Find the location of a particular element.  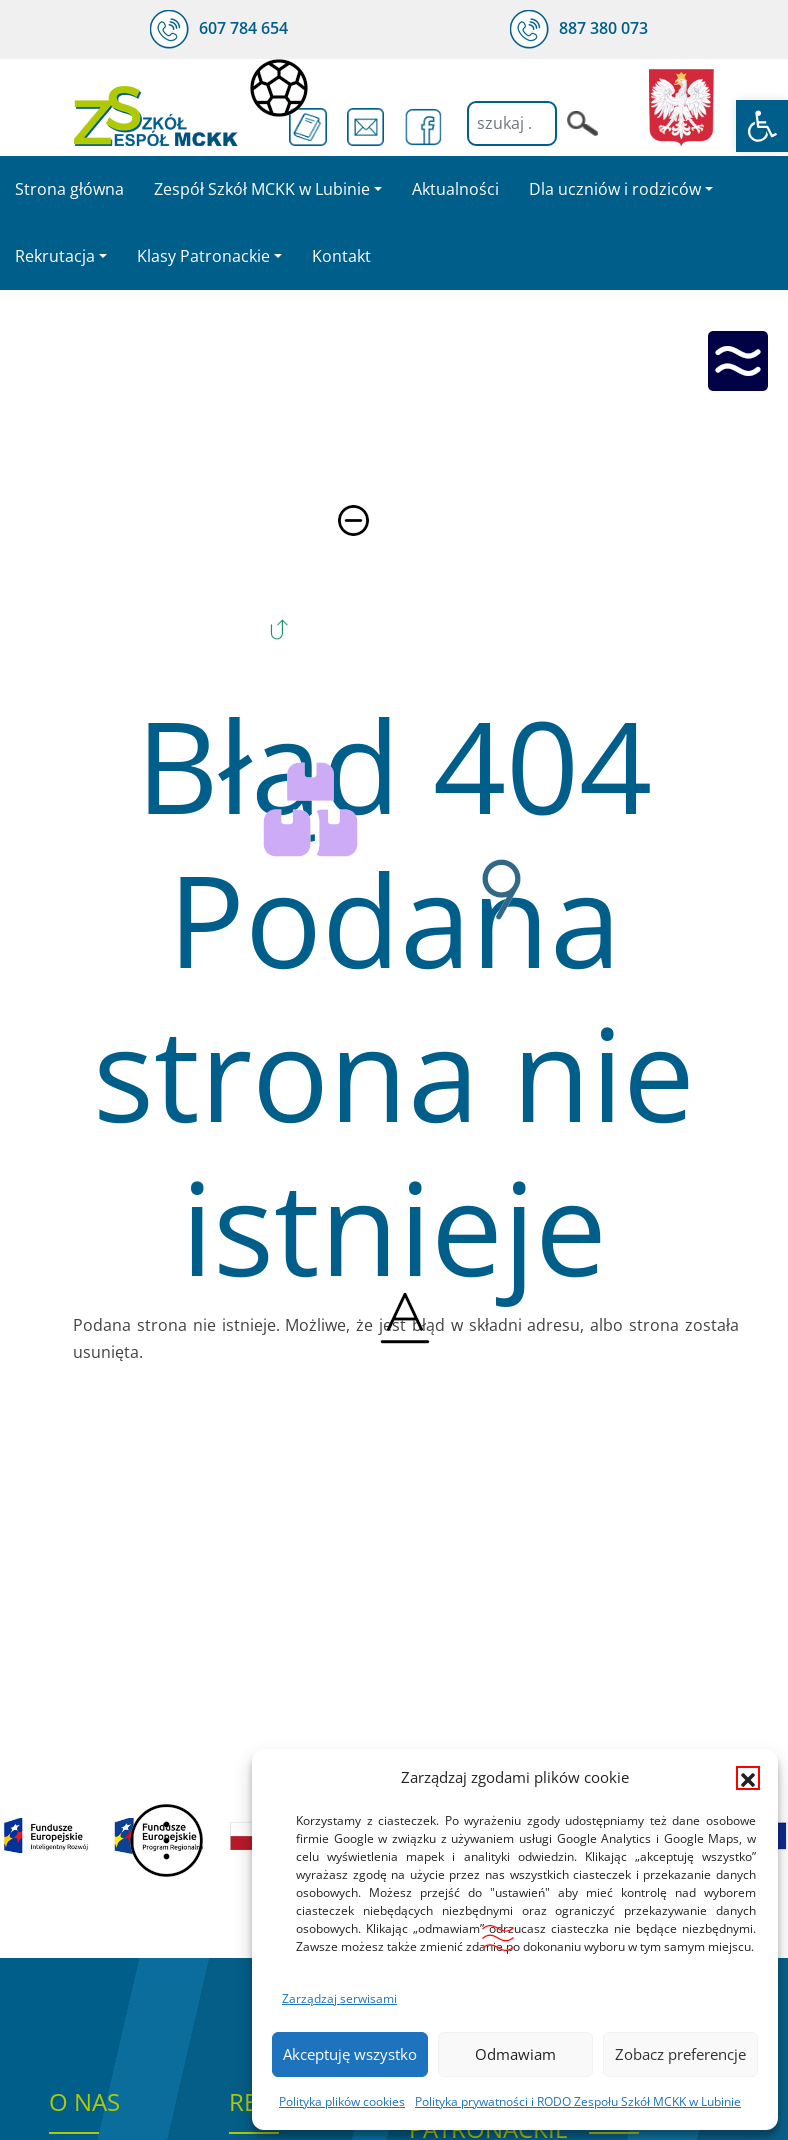

access sports or soccer-related content is located at coordinates (279, 88).